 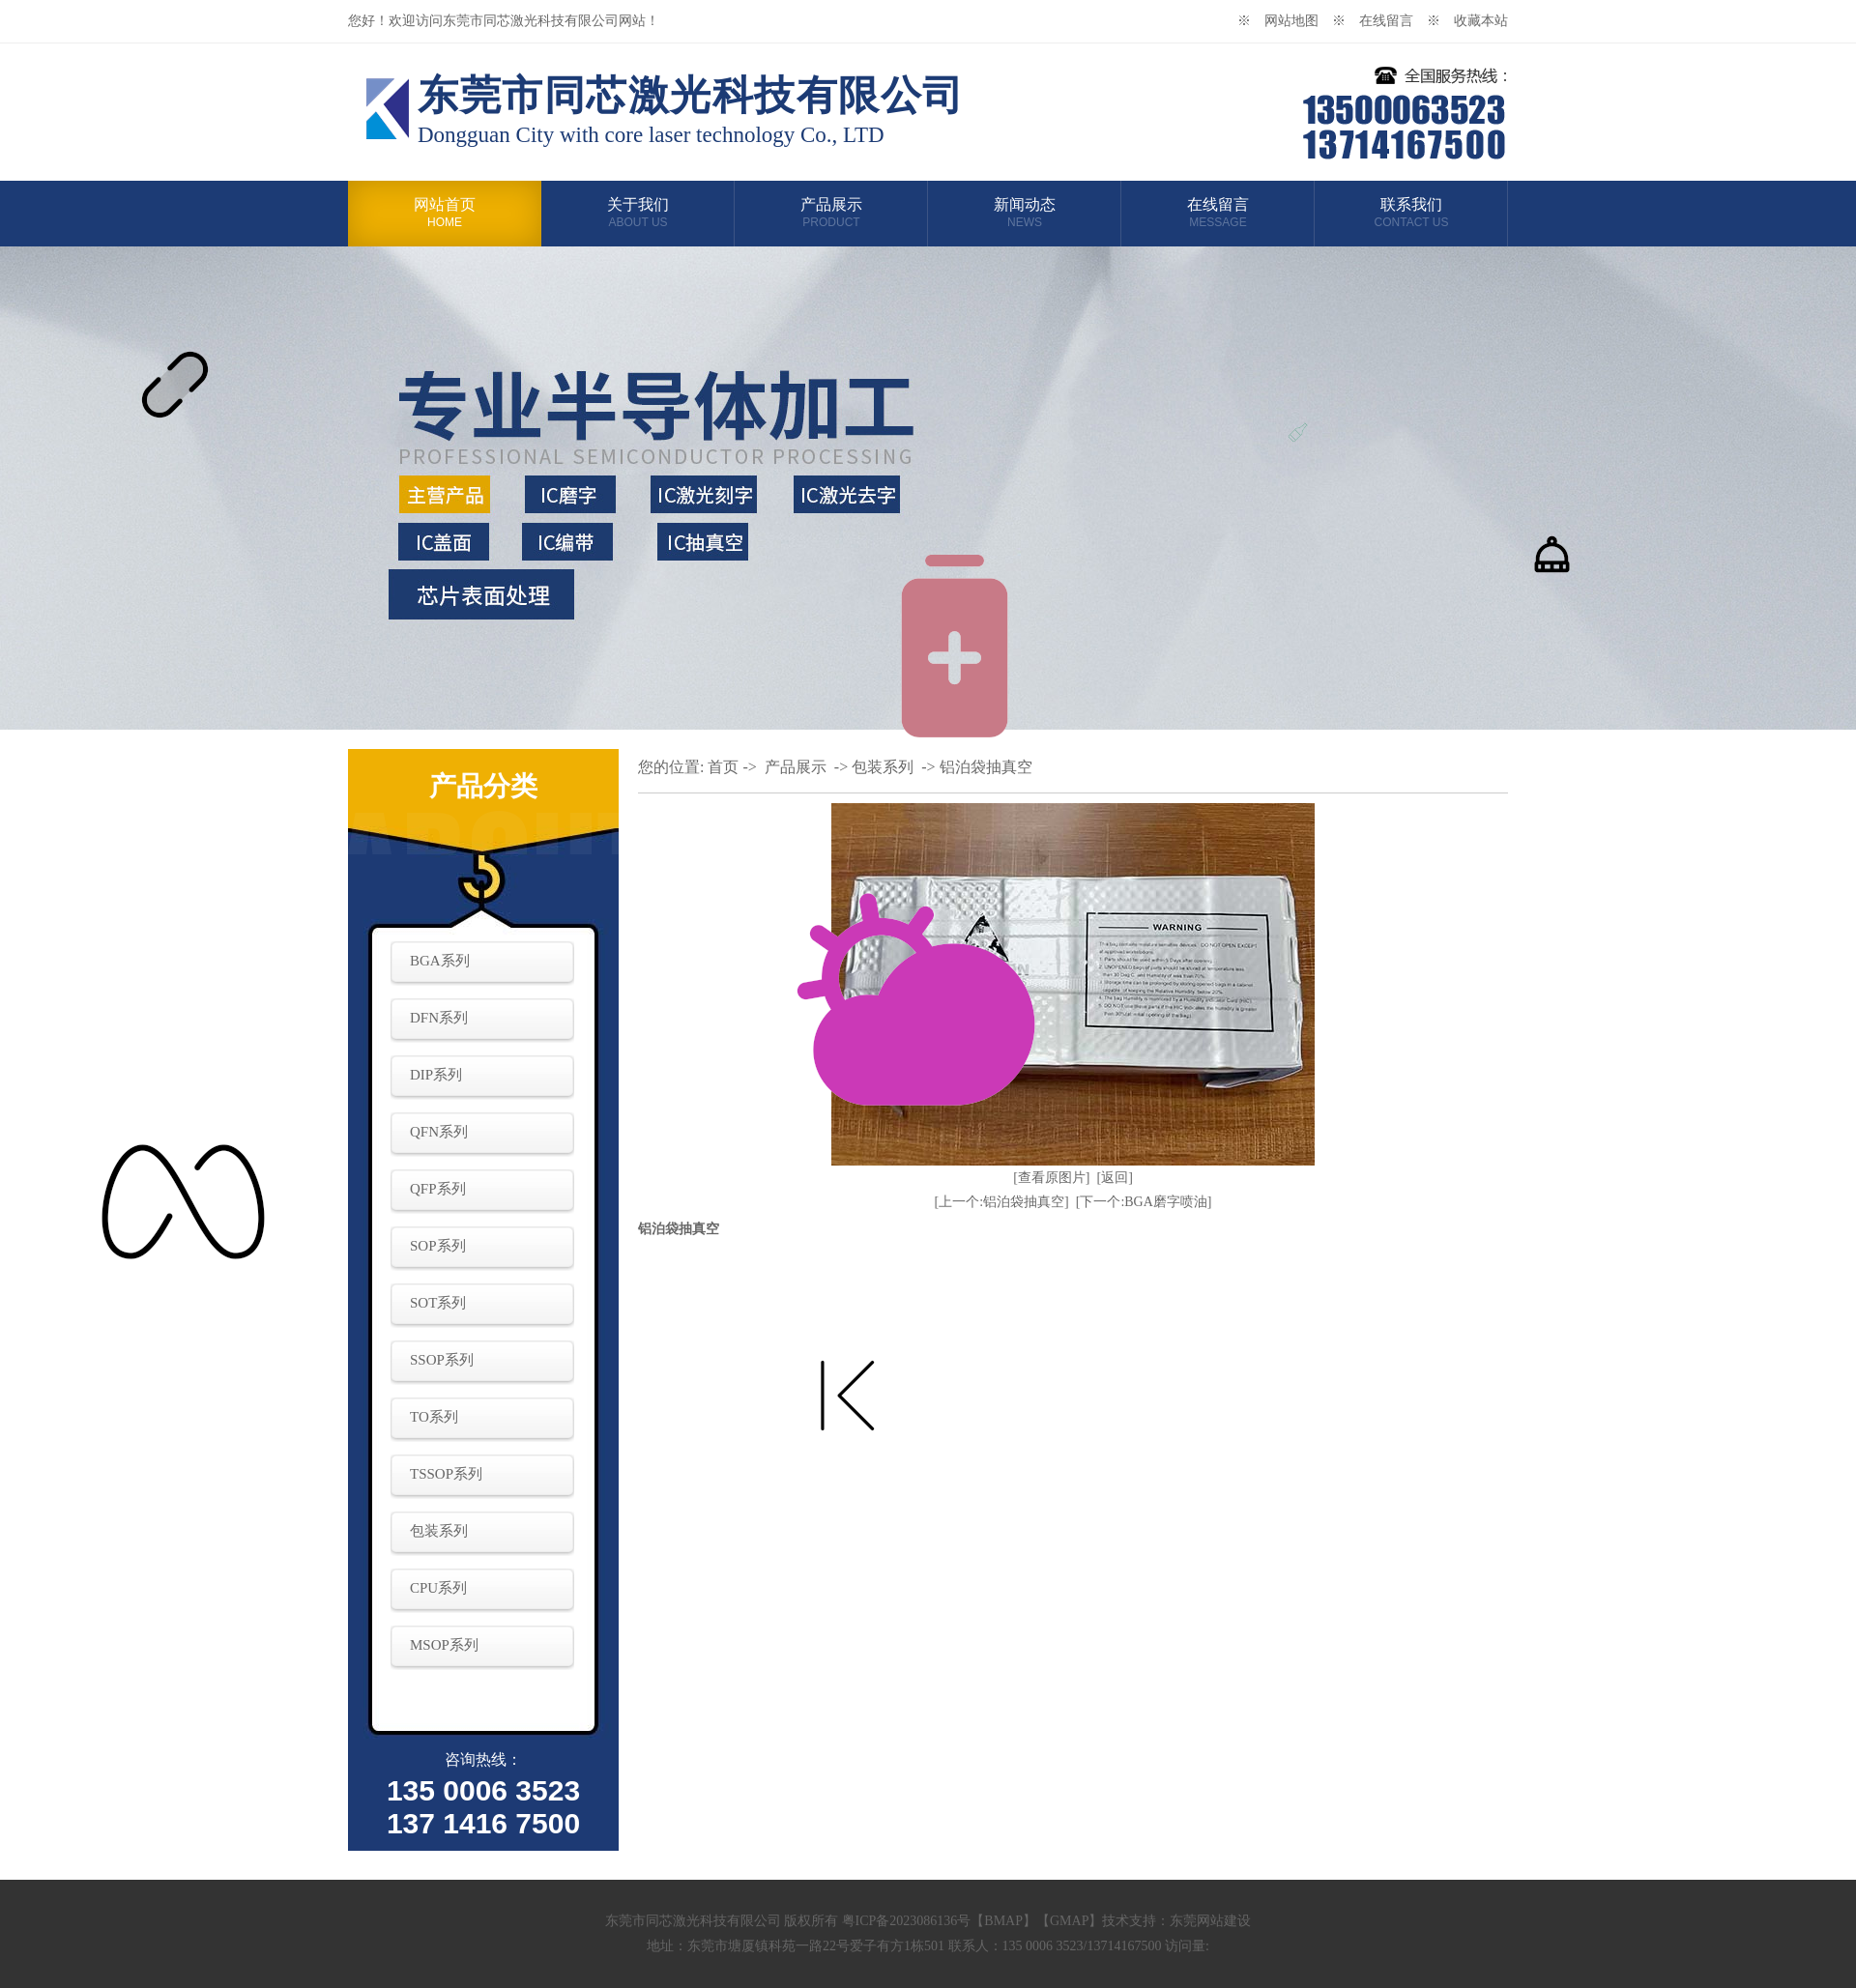 What do you see at coordinates (1552, 556) in the screenshot?
I see `select winter or cold weather category` at bounding box center [1552, 556].